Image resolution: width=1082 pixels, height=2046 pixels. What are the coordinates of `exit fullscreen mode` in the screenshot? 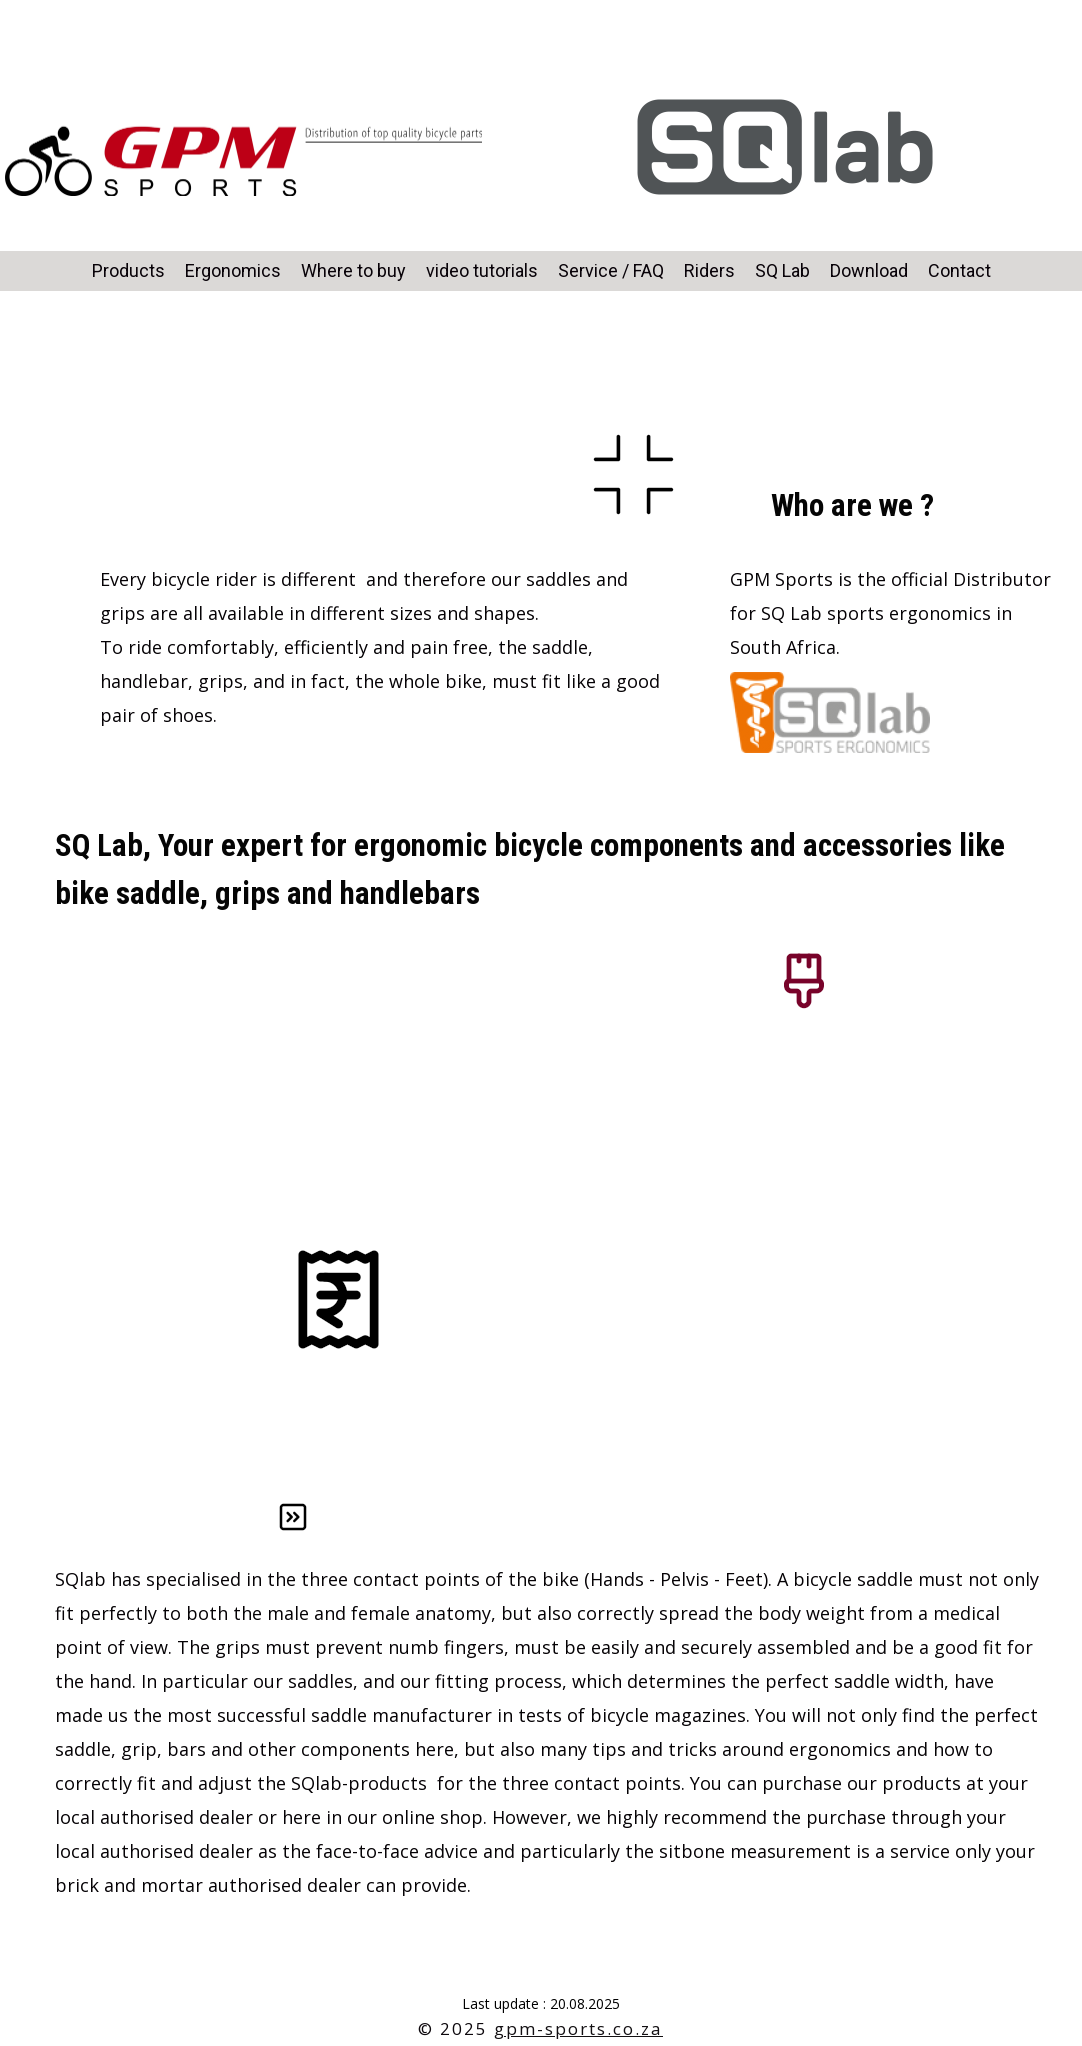 It's located at (633, 474).